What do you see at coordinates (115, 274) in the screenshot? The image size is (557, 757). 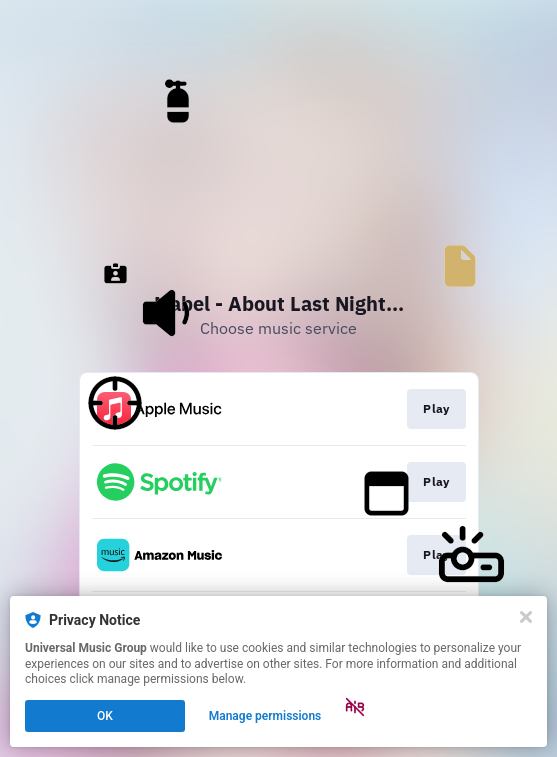 I see `view user profile or identification` at bounding box center [115, 274].